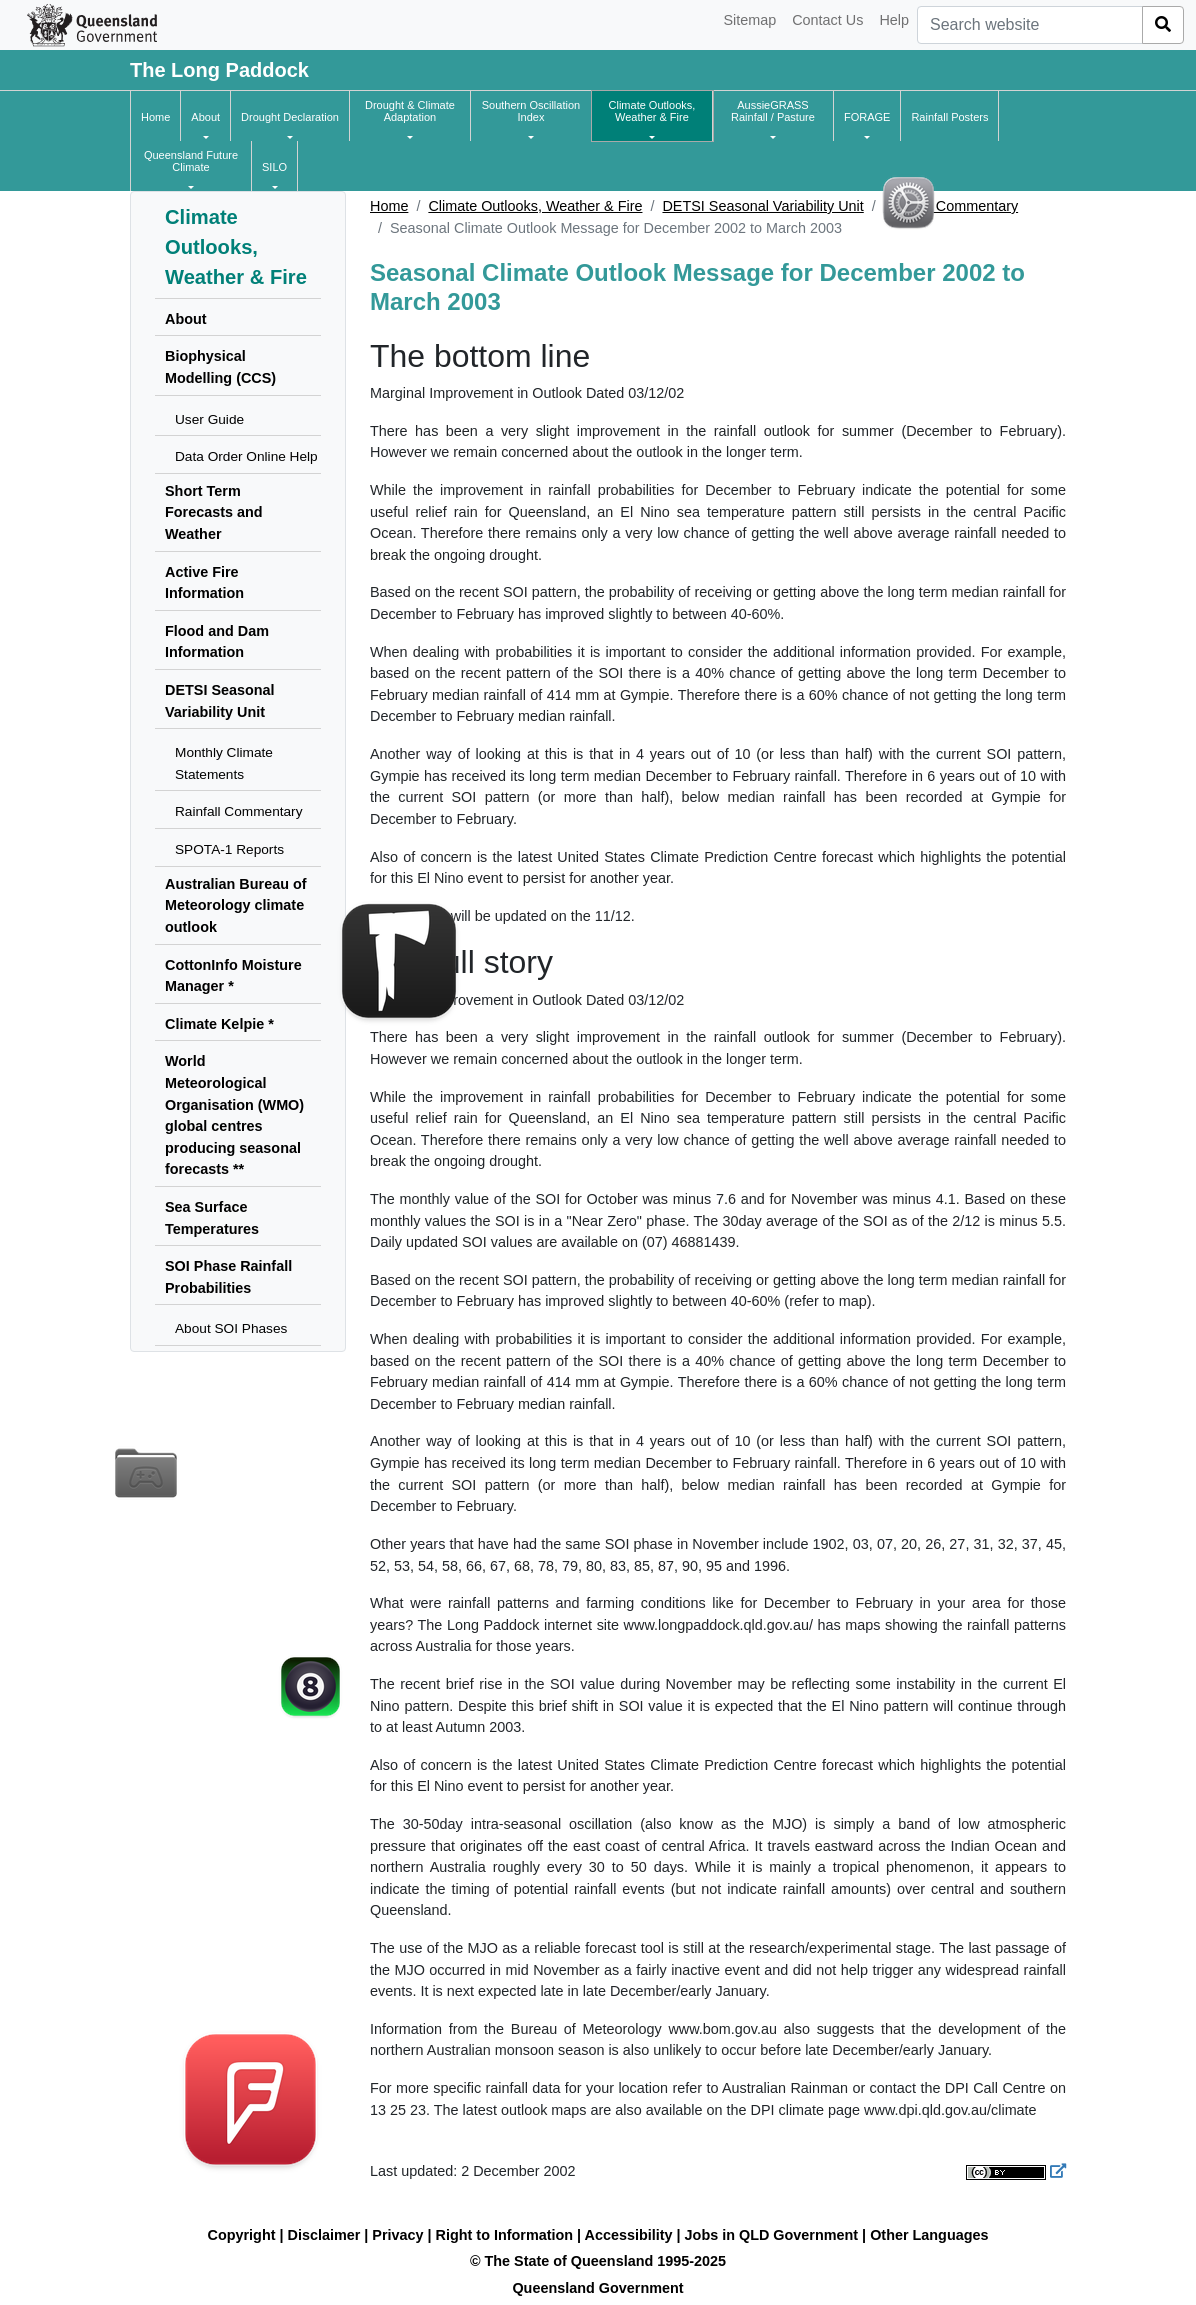  I want to click on open your games folder, so click(146, 1473).